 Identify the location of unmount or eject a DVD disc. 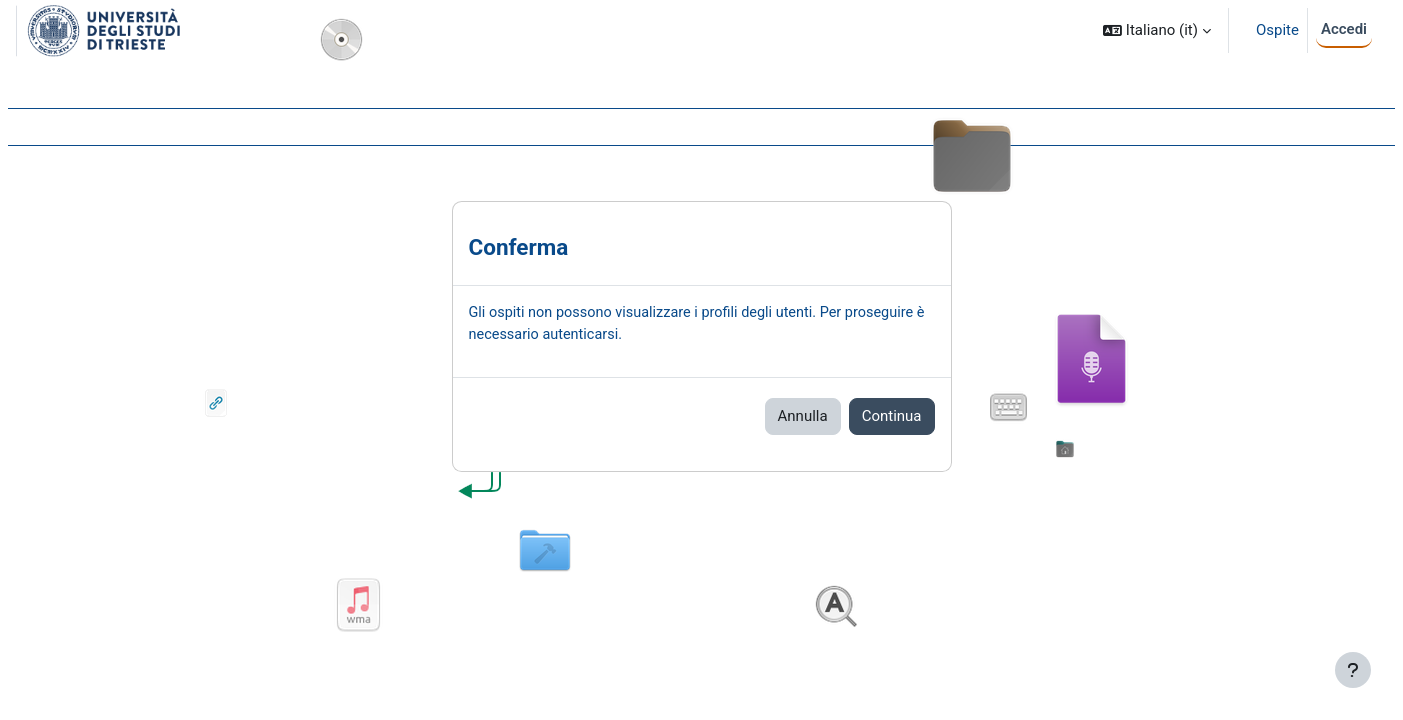
(341, 39).